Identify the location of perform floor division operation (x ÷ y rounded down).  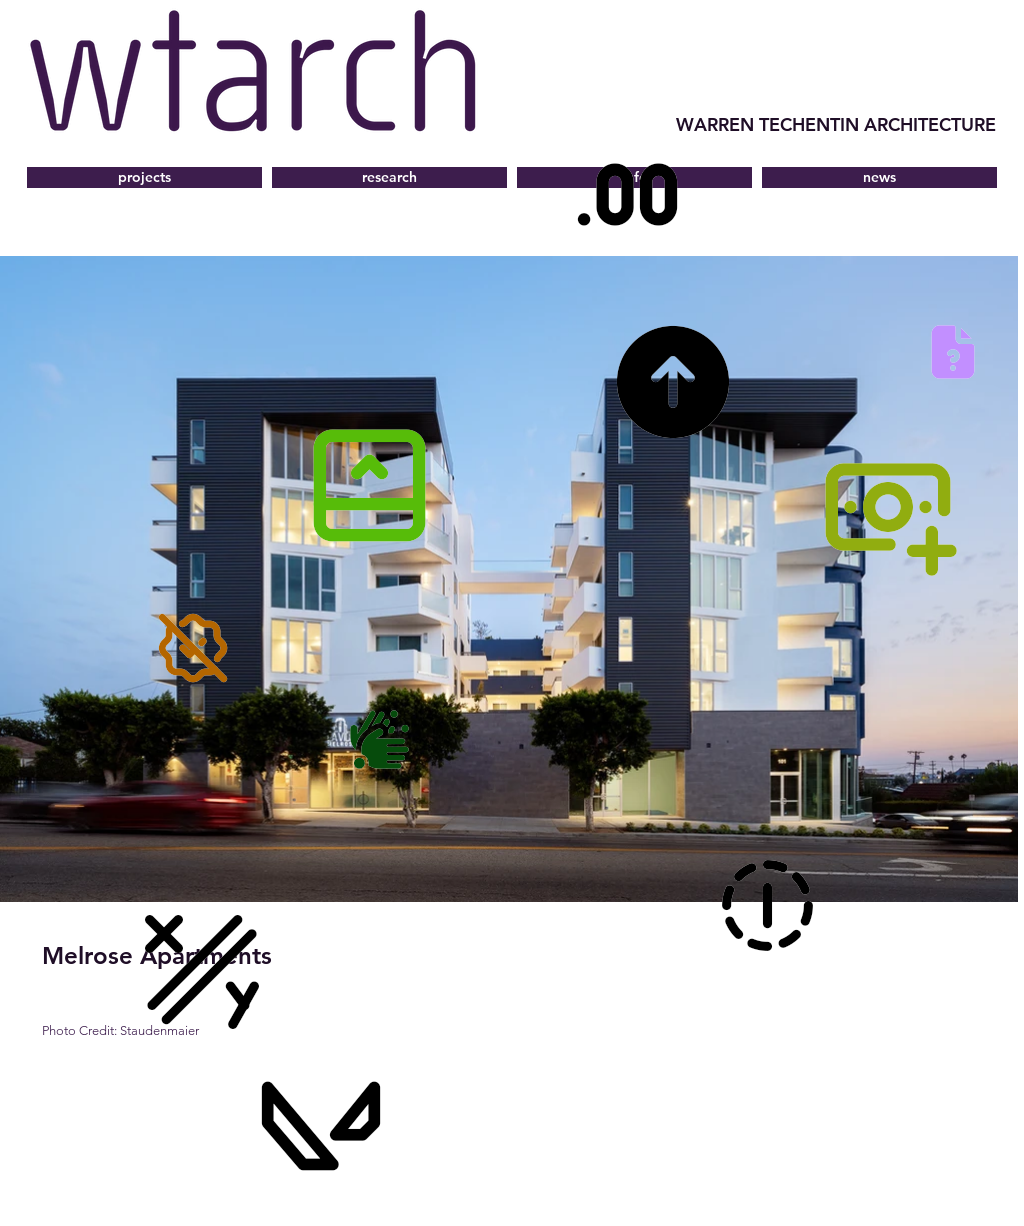
(202, 972).